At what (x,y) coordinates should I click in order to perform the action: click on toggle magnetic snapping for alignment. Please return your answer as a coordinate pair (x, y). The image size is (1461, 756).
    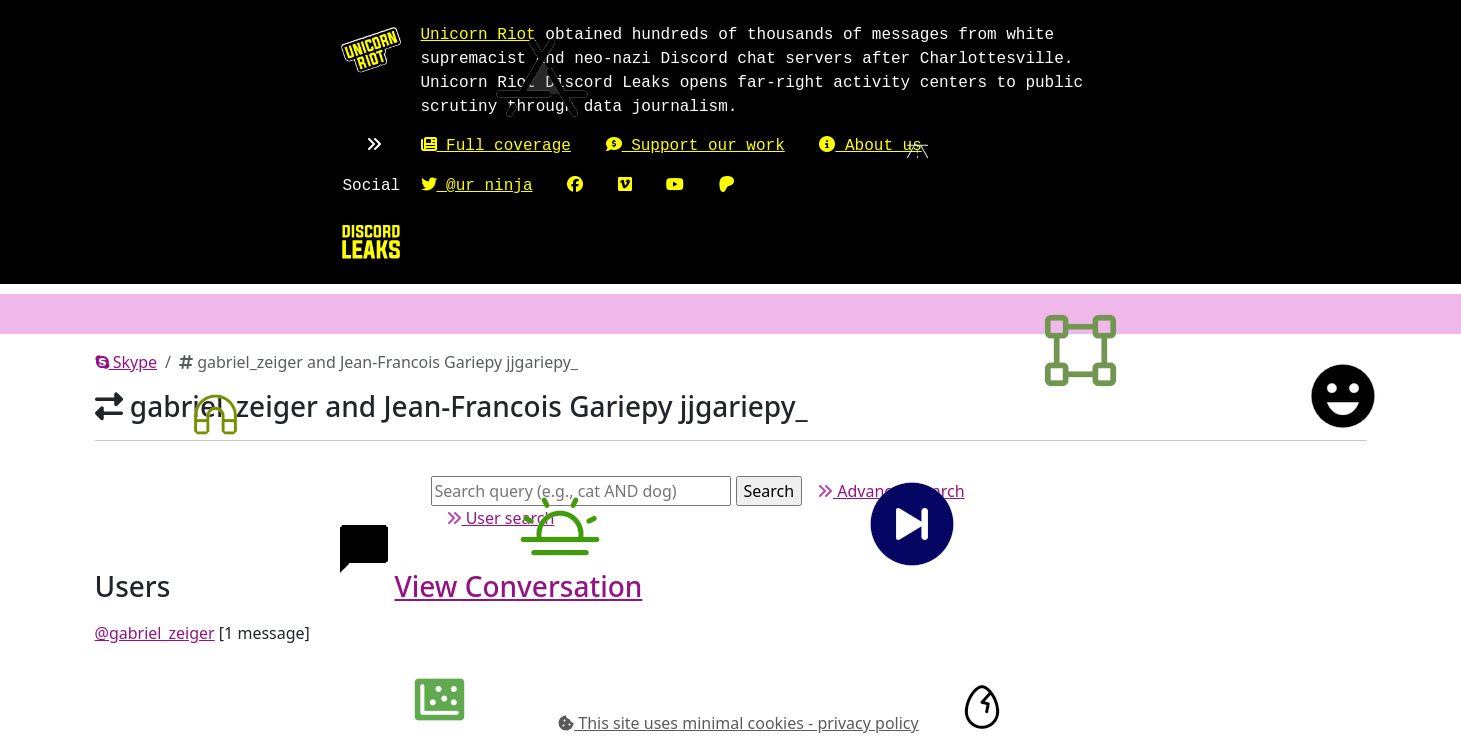
    Looking at the image, I should click on (215, 414).